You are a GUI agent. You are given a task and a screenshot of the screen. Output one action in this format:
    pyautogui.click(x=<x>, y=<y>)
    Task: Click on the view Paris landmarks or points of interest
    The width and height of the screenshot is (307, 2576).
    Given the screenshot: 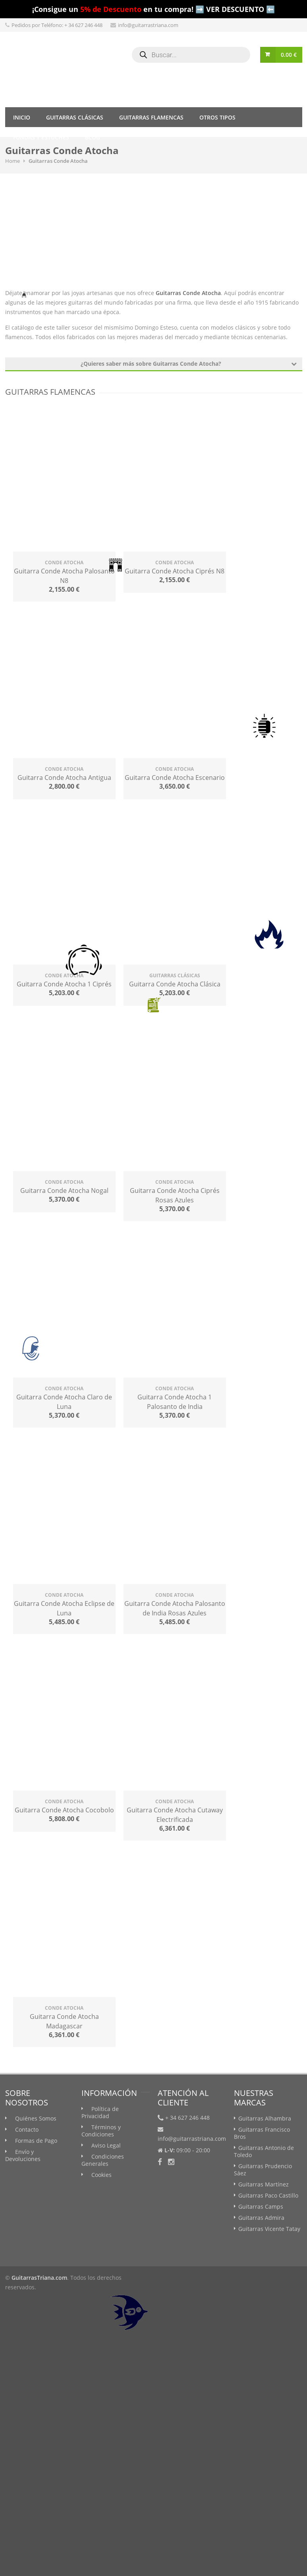 What is the action you would take?
    pyautogui.click(x=116, y=564)
    